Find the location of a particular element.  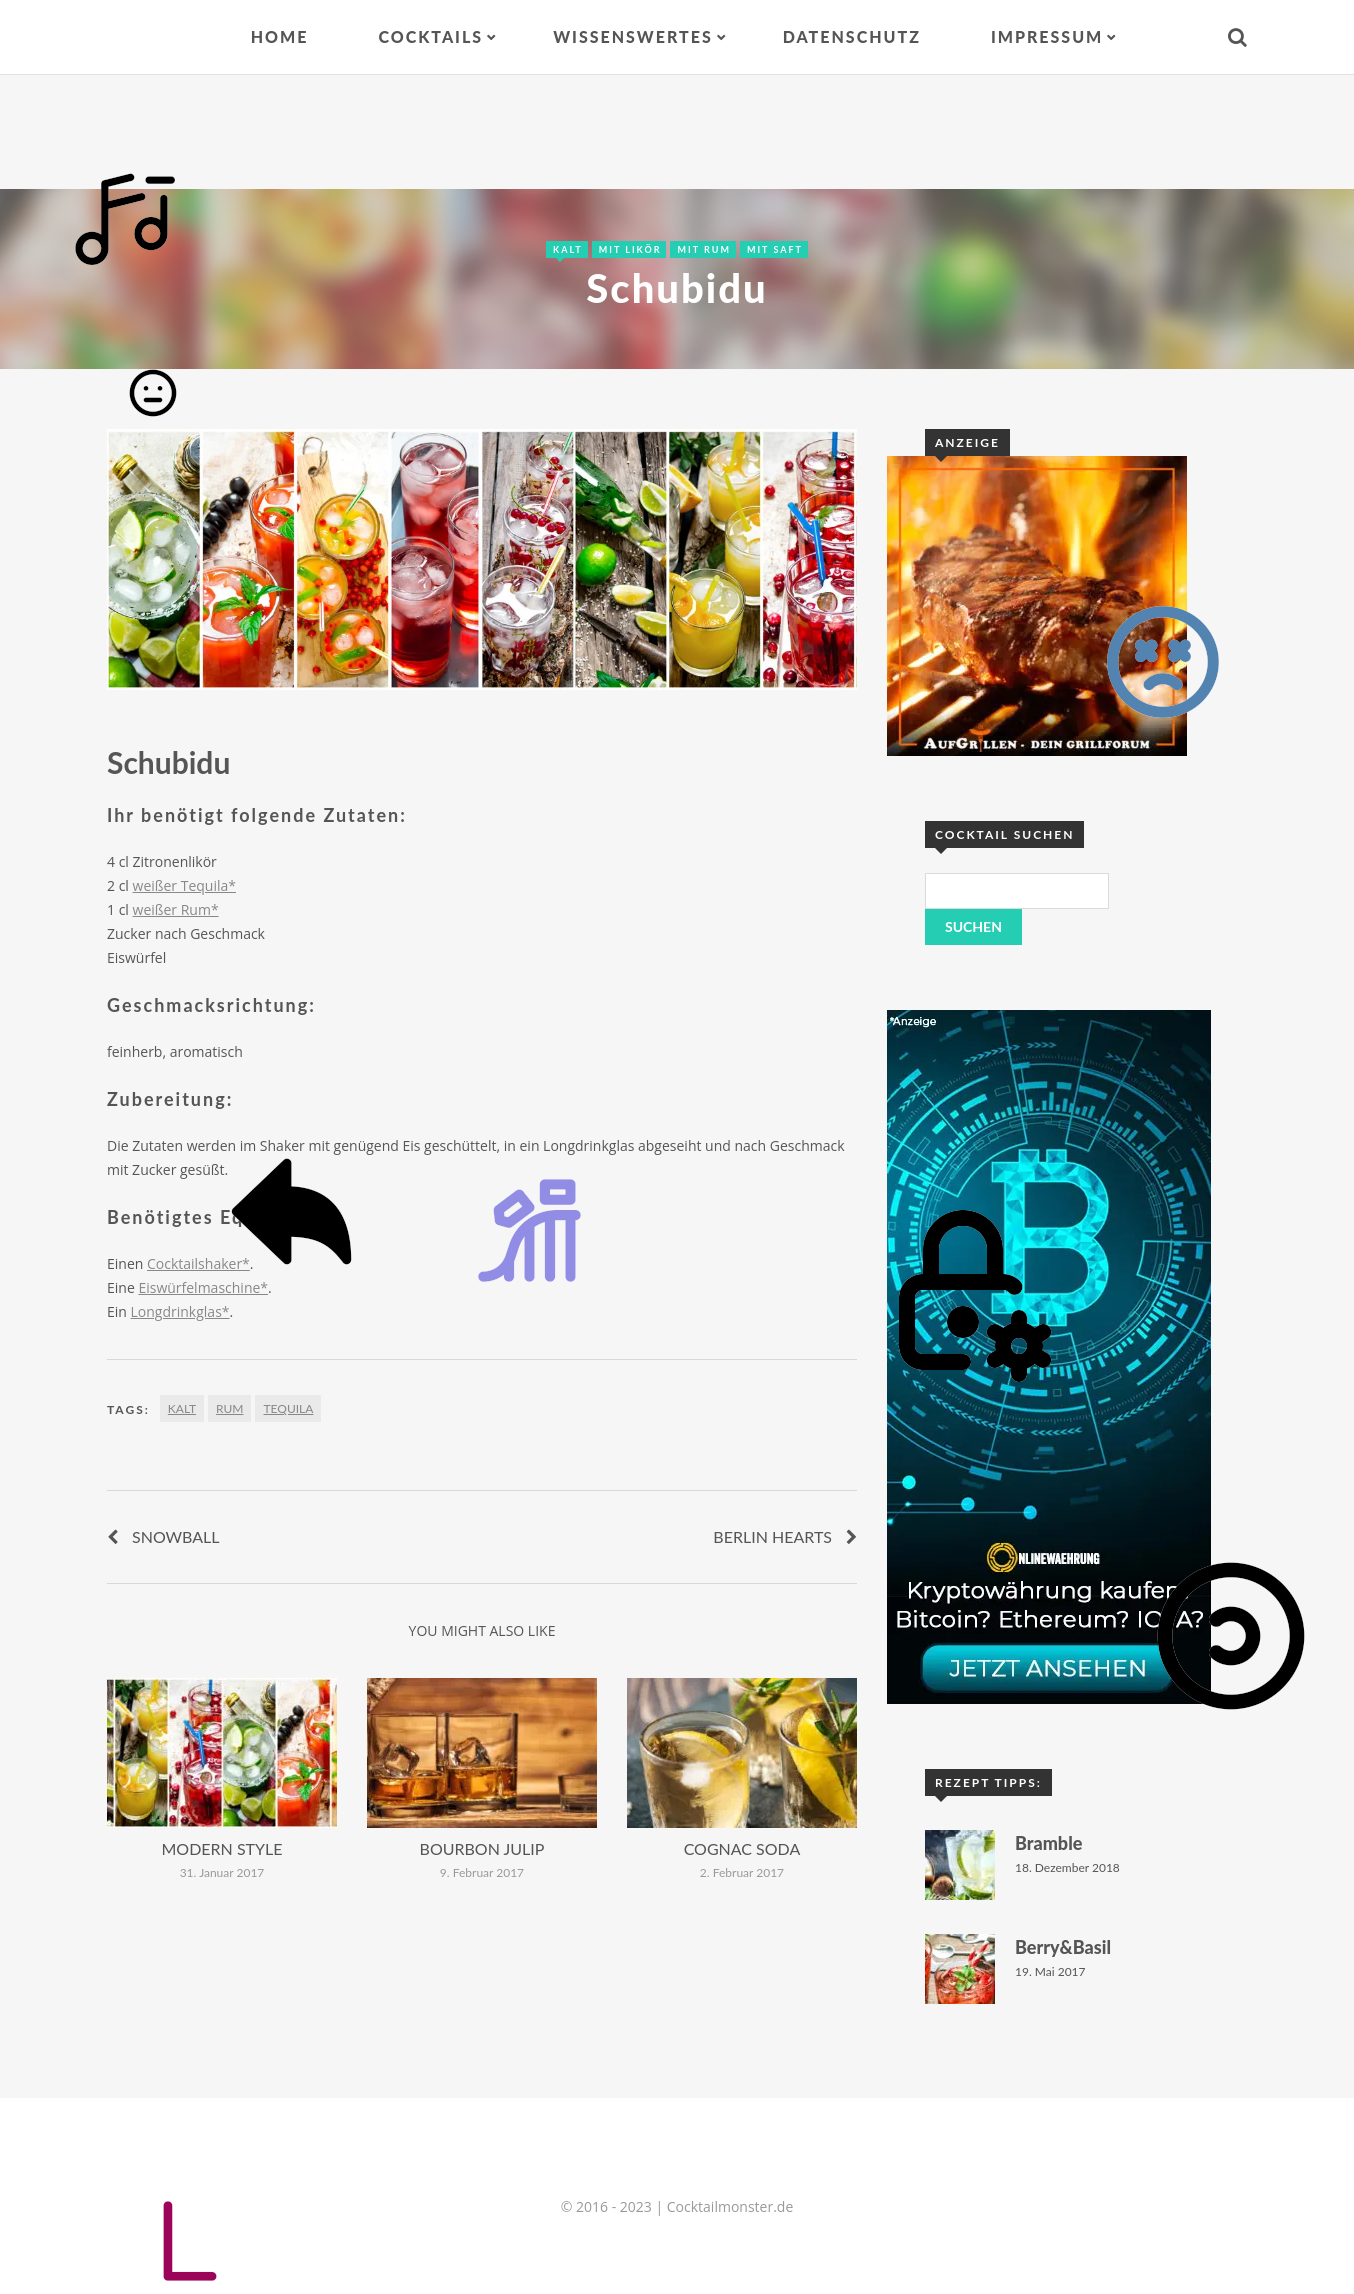

access security settings is located at coordinates (963, 1290).